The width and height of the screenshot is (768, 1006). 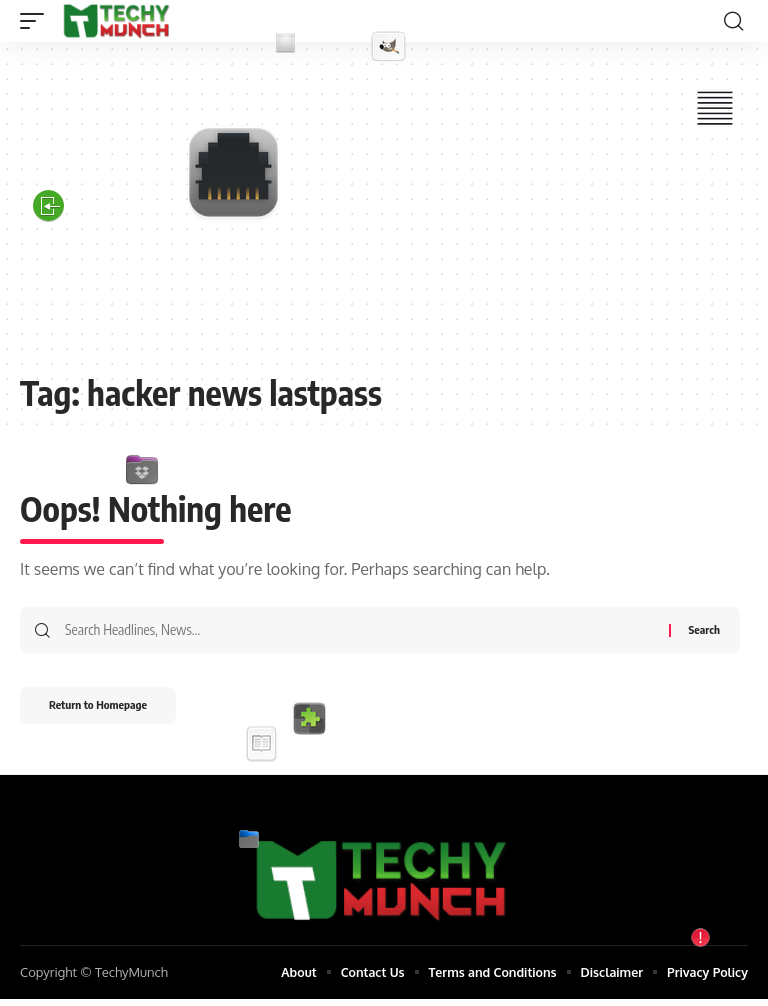 I want to click on browse or manage system add-ons, so click(x=309, y=718).